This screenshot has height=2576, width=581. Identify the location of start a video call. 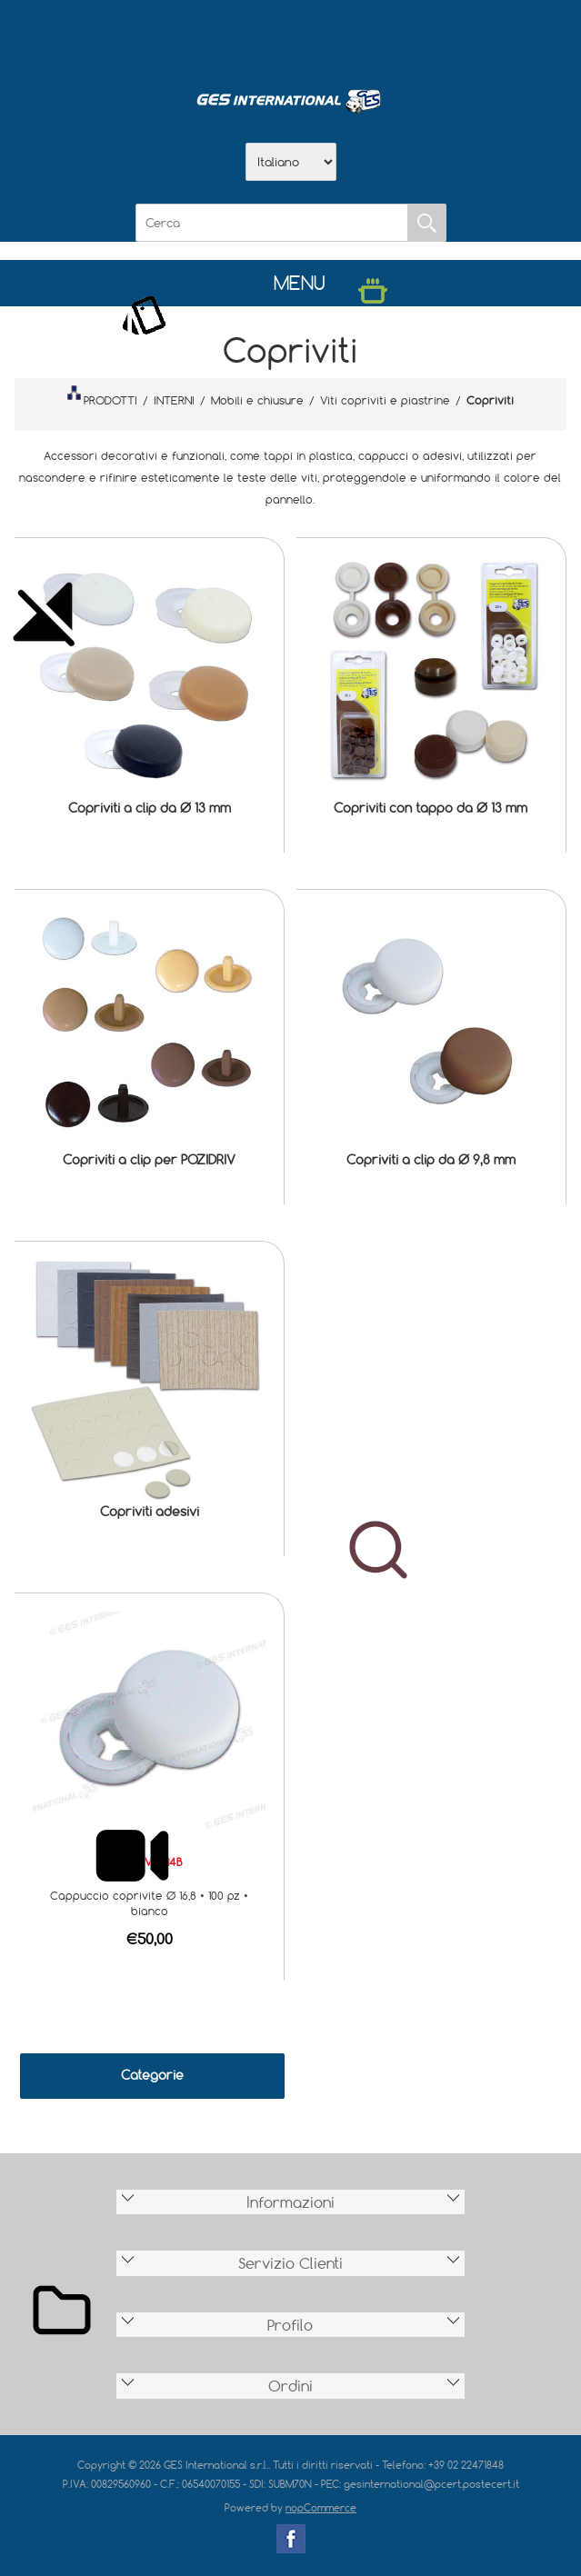
(132, 1855).